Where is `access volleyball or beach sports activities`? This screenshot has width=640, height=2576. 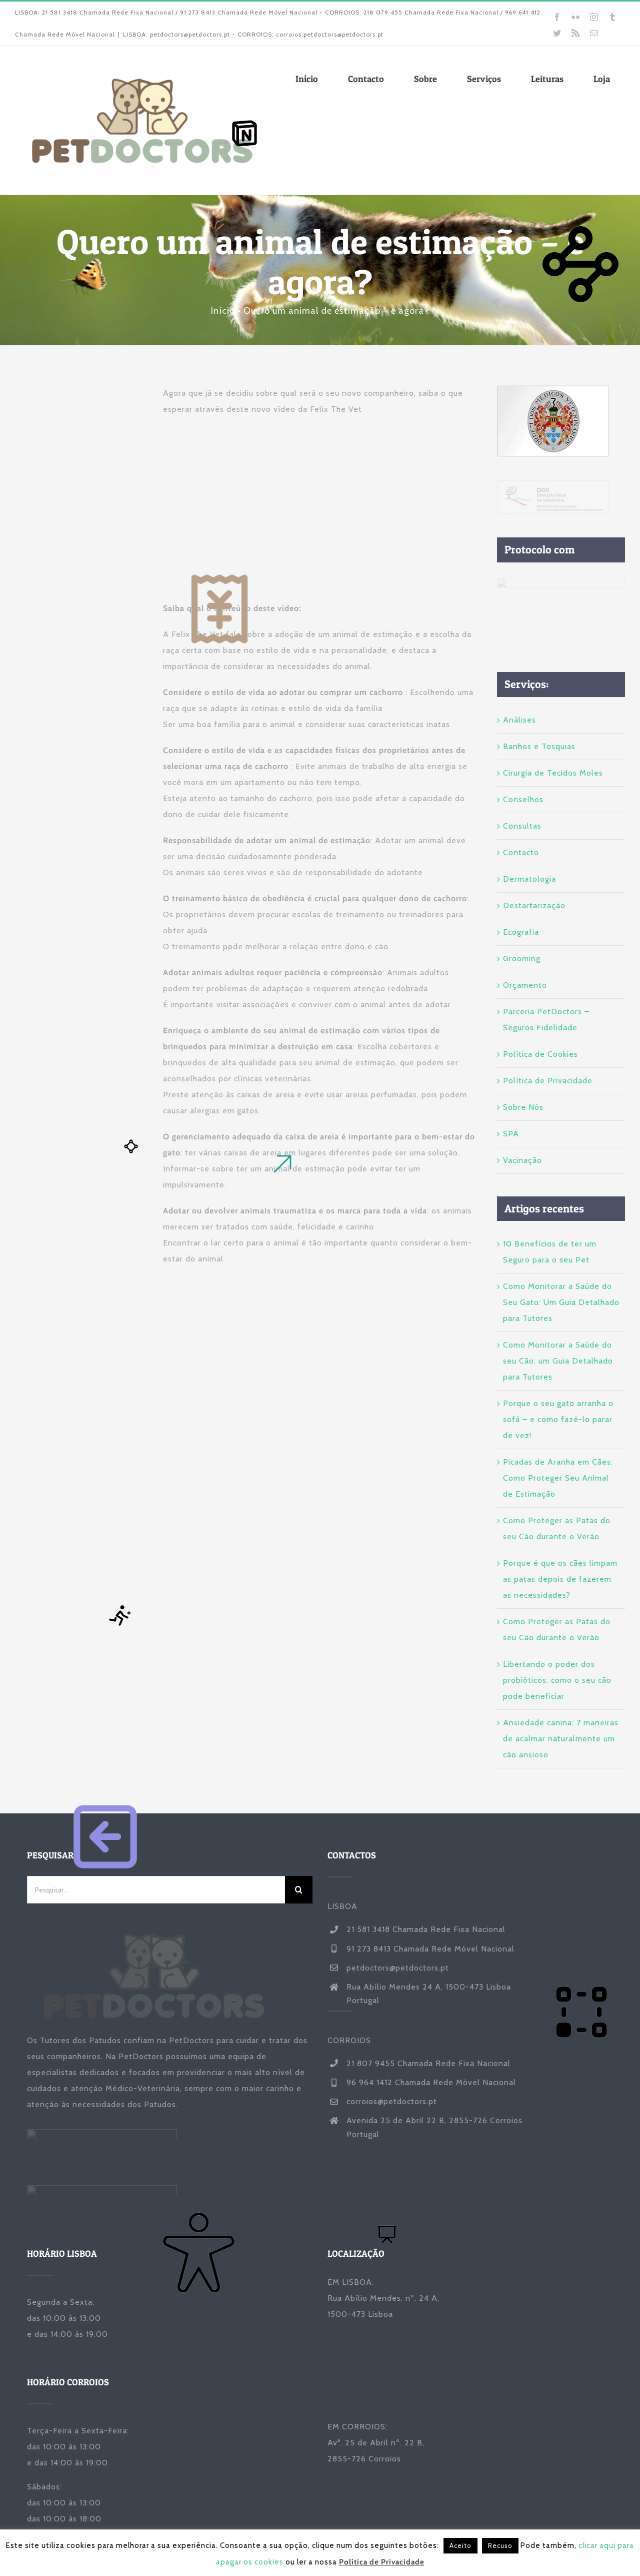
access volleyball or beach sports activities is located at coordinates (120, 1615).